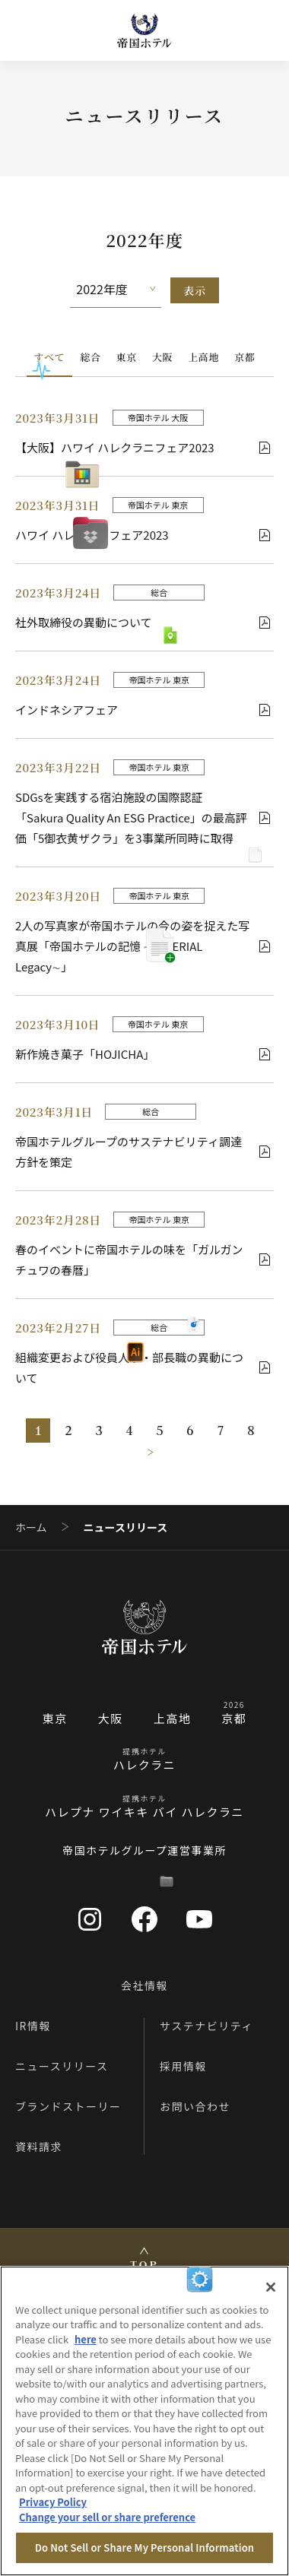 The width and height of the screenshot is (289, 2576). Describe the element at coordinates (193, 1324) in the screenshot. I see `a lua script or source code file` at that location.